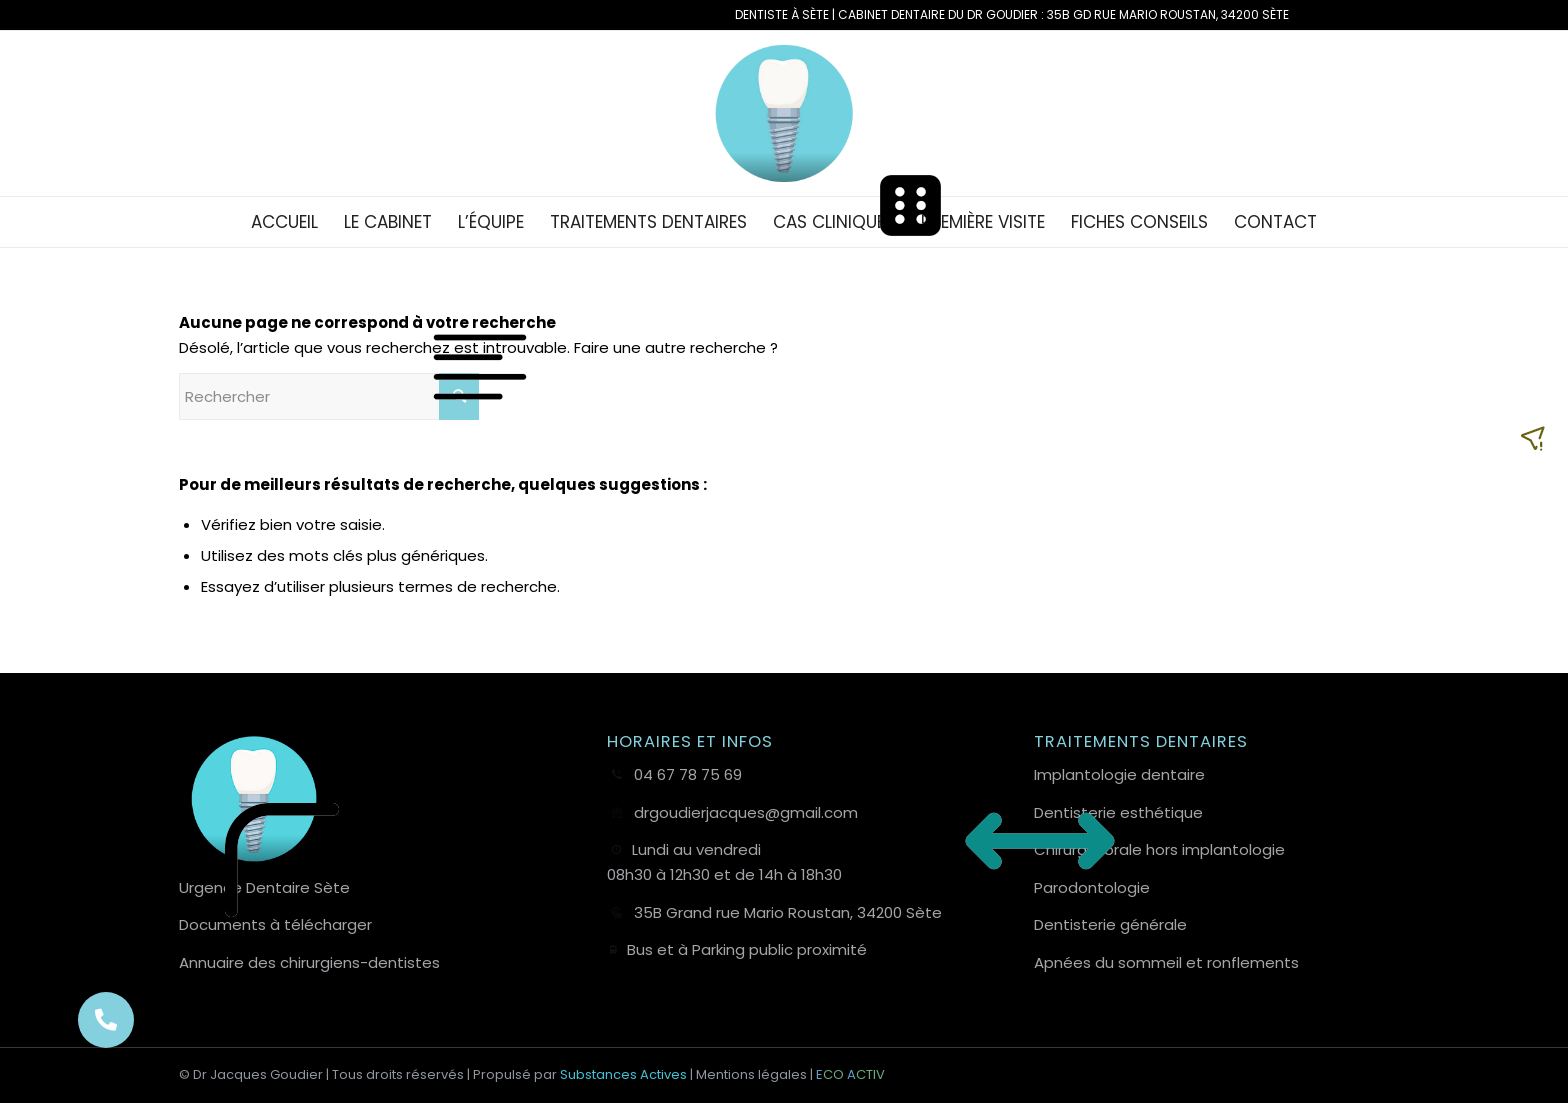 The height and width of the screenshot is (1103, 1568). What do you see at coordinates (910, 205) in the screenshot?
I see `roll the dice or generate a random result` at bounding box center [910, 205].